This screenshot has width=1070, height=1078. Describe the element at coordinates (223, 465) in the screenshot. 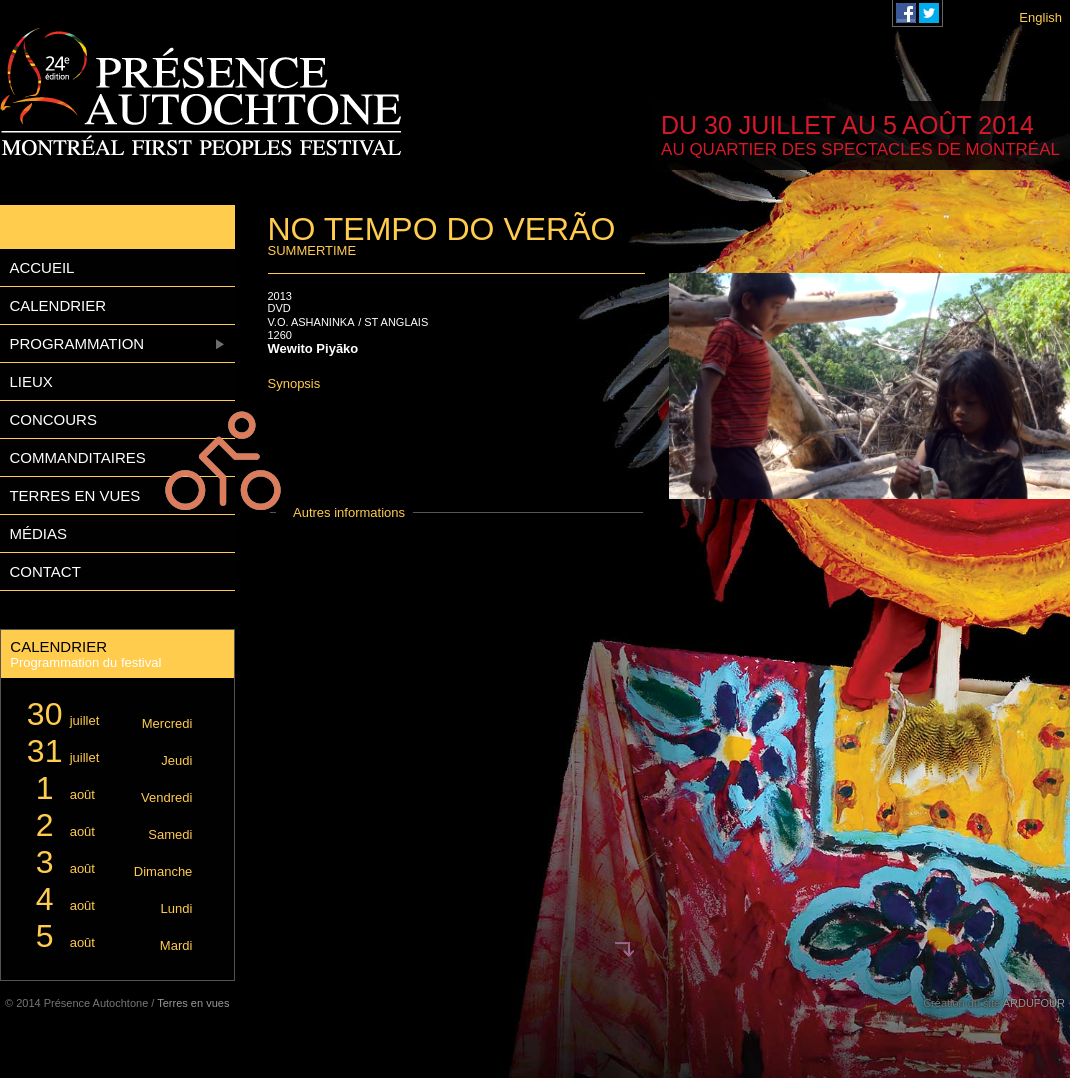

I see `select cycling as transportation mode` at that location.